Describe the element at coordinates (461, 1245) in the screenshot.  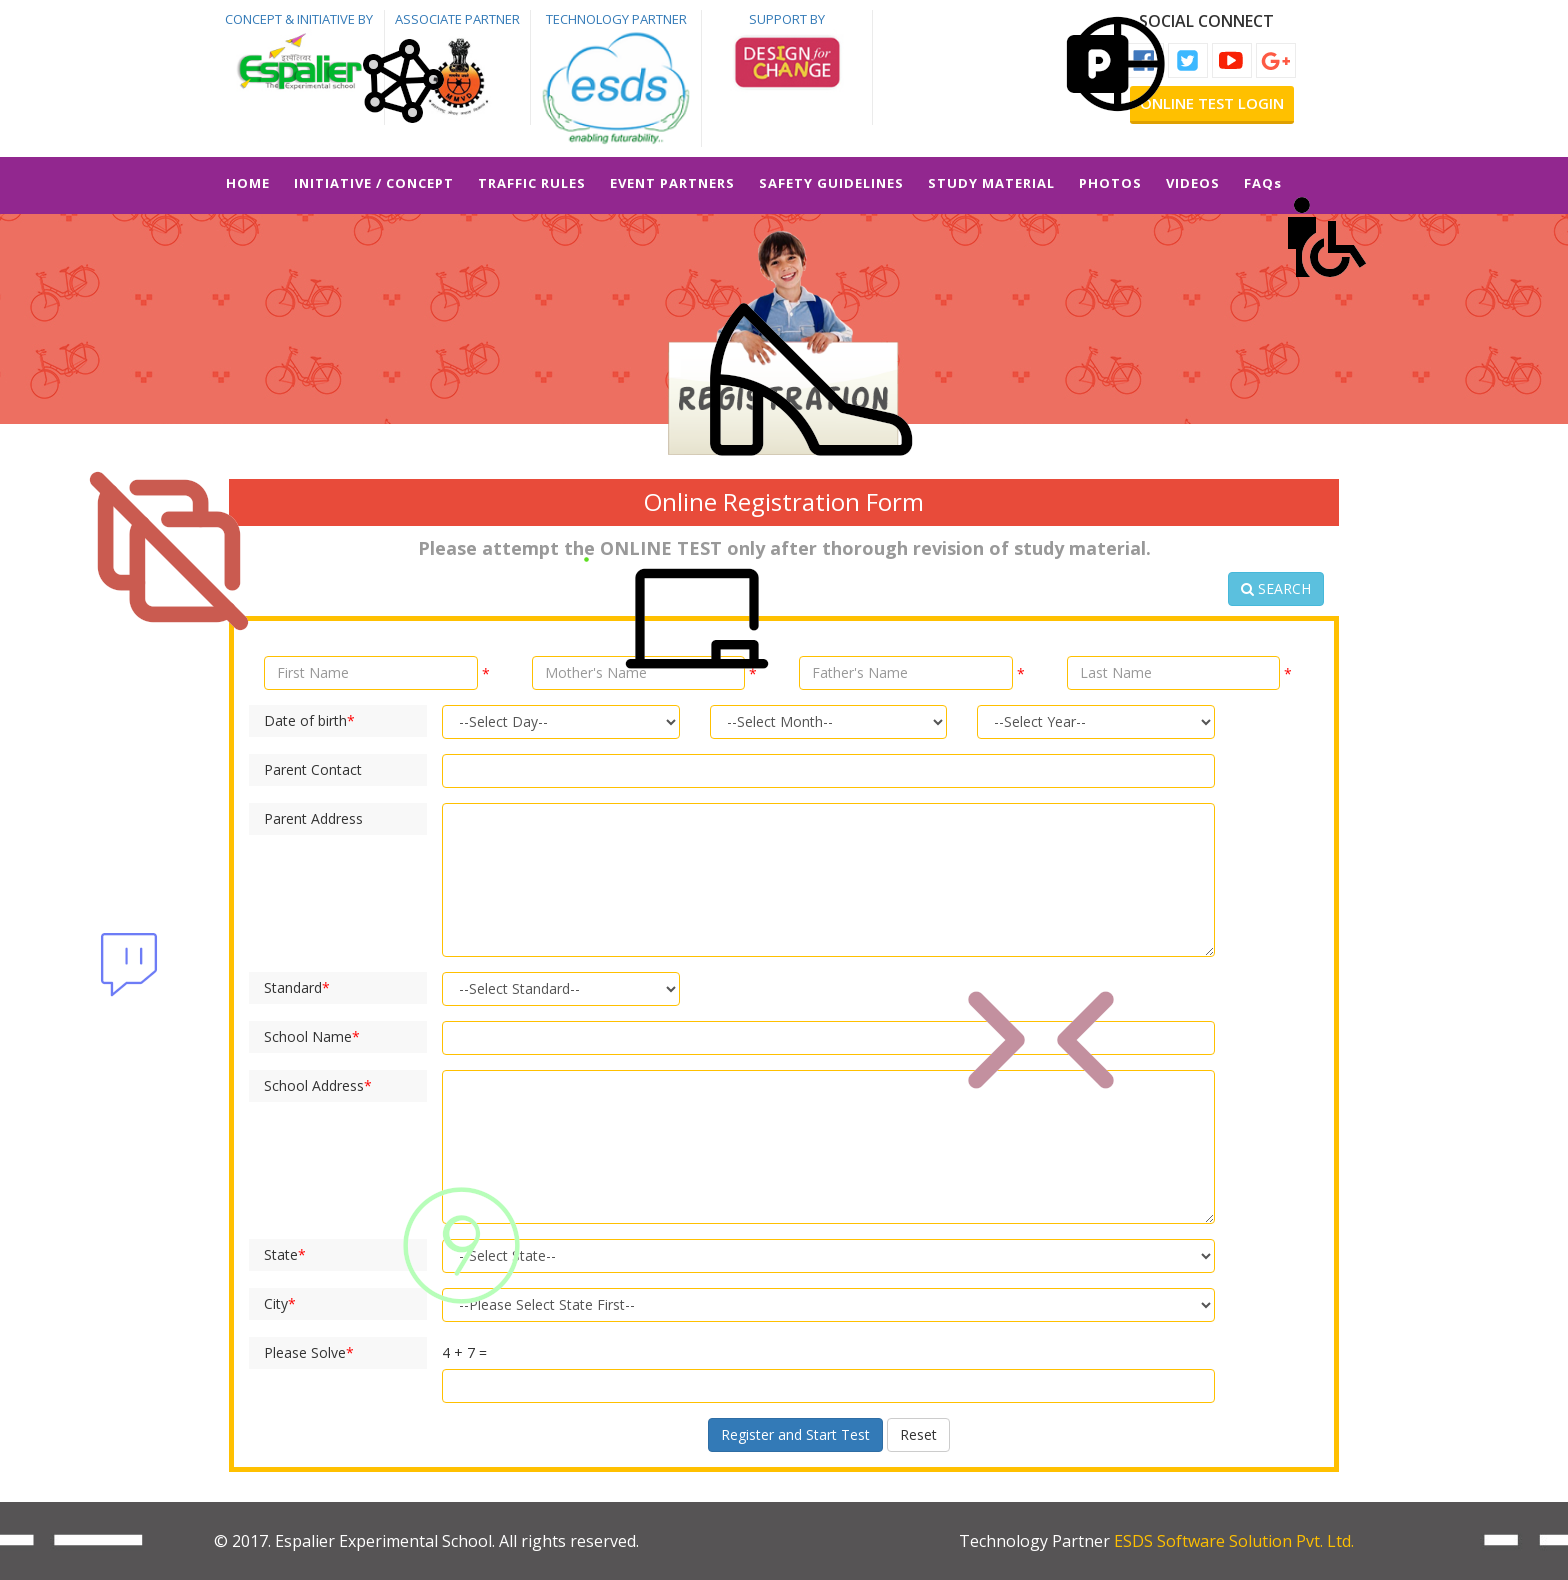
I see `indicates nine items or notifications` at that location.